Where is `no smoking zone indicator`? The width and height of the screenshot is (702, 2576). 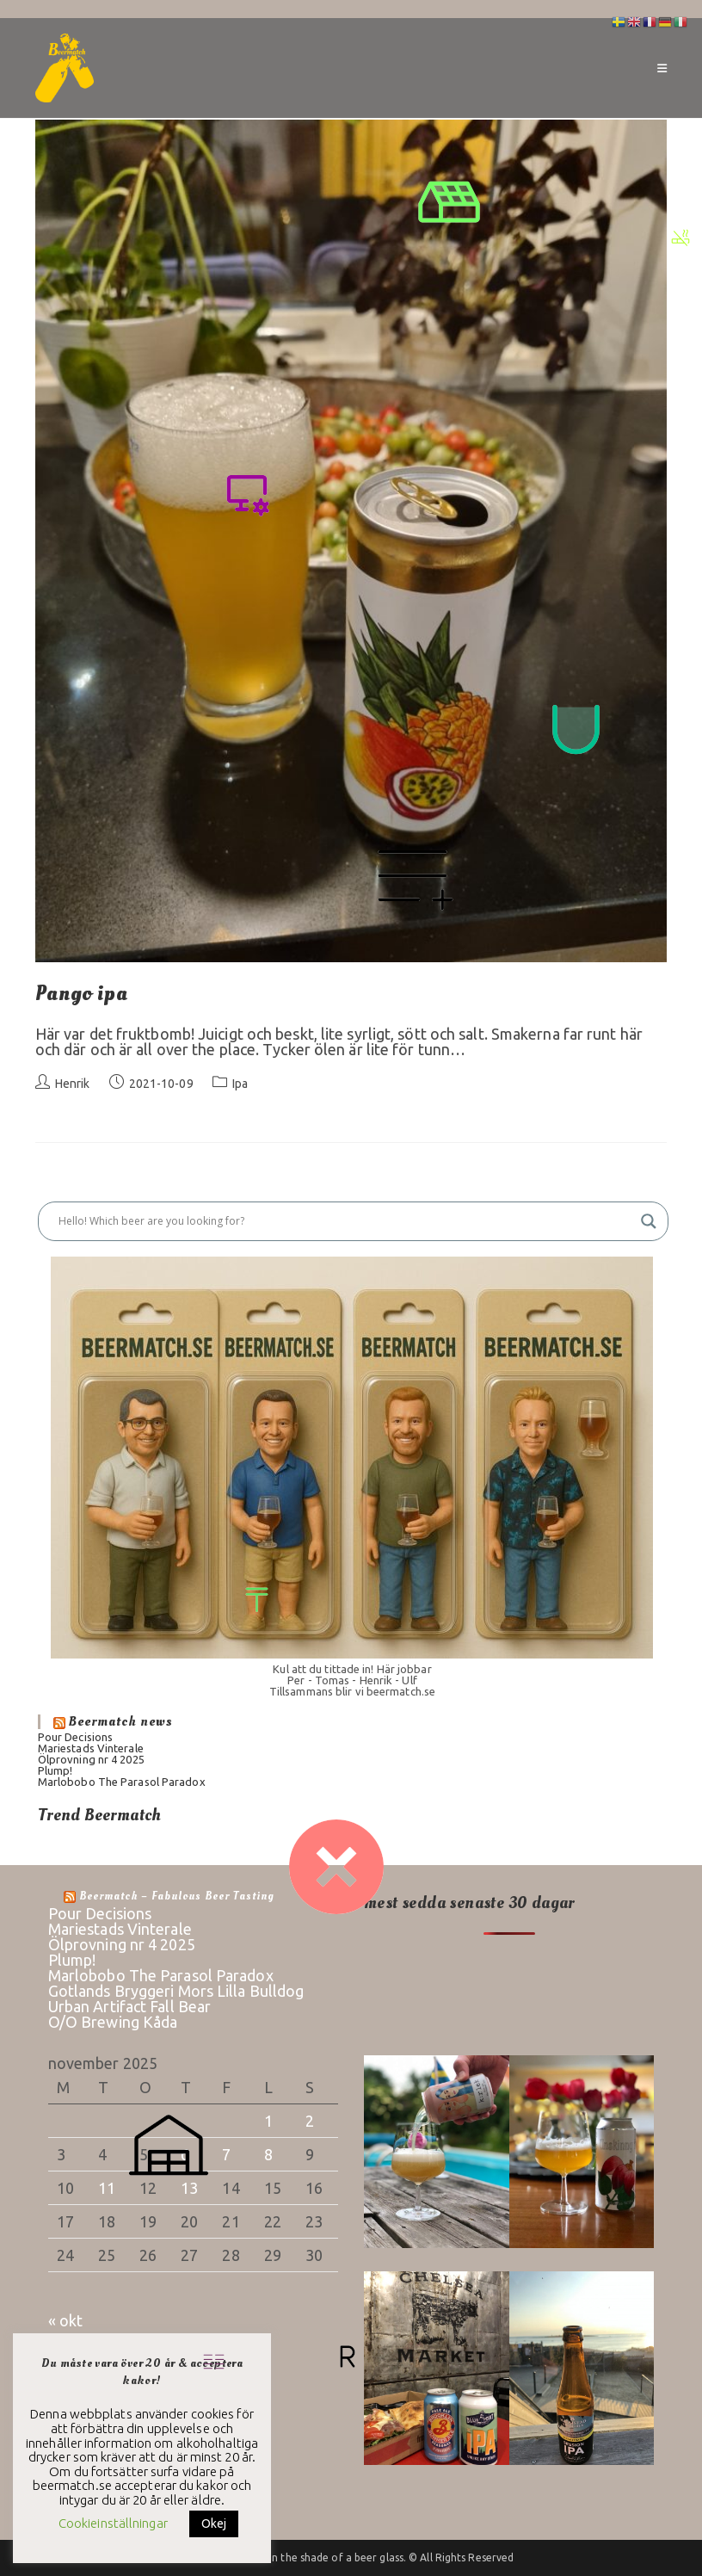 no smoking zone indicator is located at coordinates (680, 238).